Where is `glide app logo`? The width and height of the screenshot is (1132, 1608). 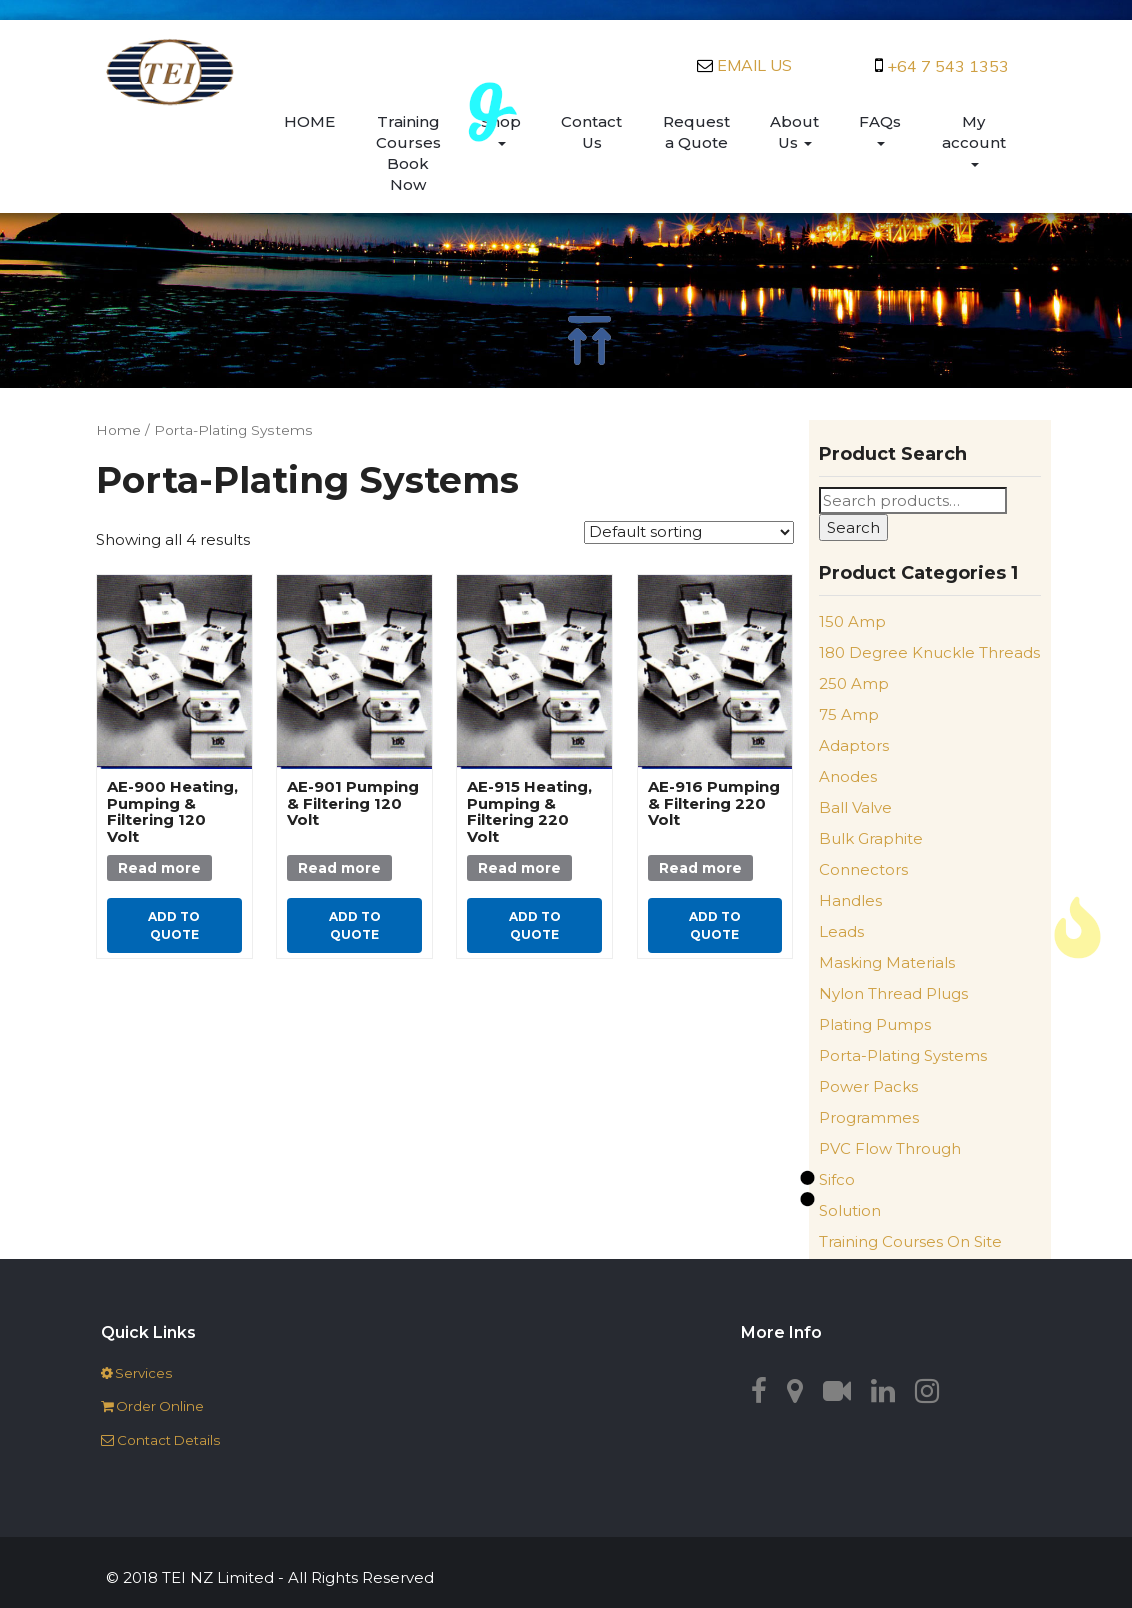
glide app logo is located at coordinates (491, 112).